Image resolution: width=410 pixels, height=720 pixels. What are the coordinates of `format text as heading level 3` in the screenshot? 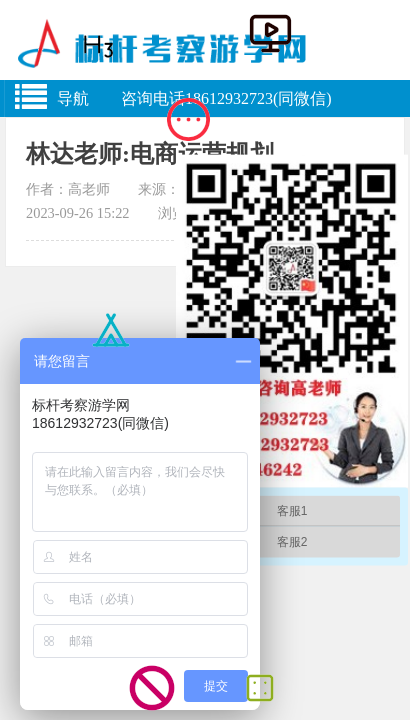 It's located at (97, 46).